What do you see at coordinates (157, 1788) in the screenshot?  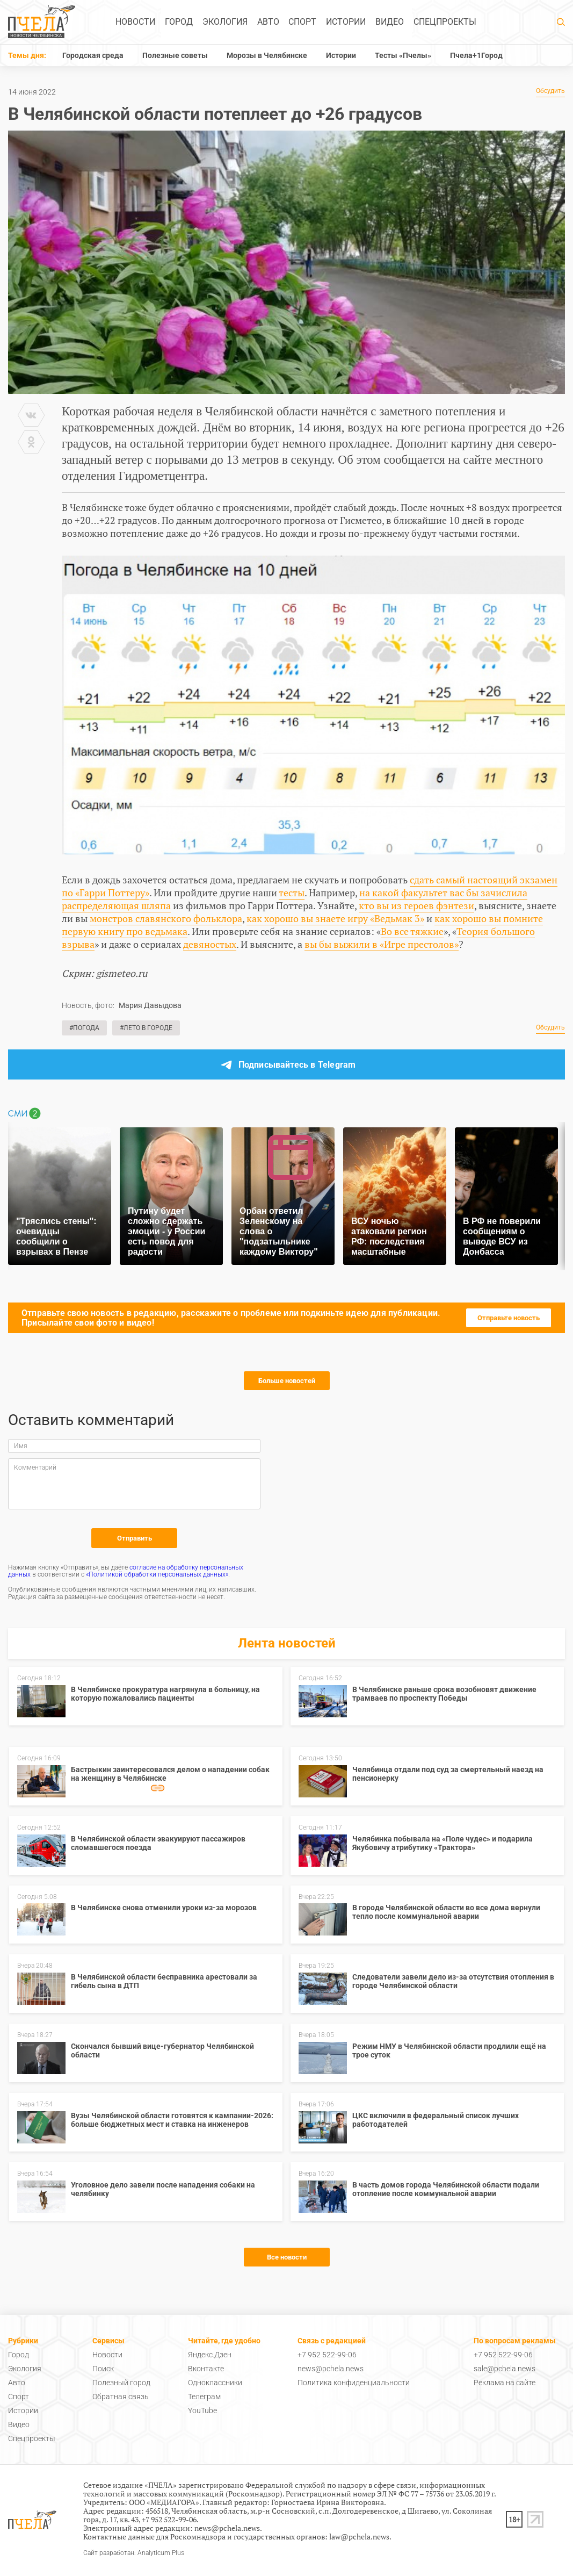 I see `copy or share a link` at bounding box center [157, 1788].